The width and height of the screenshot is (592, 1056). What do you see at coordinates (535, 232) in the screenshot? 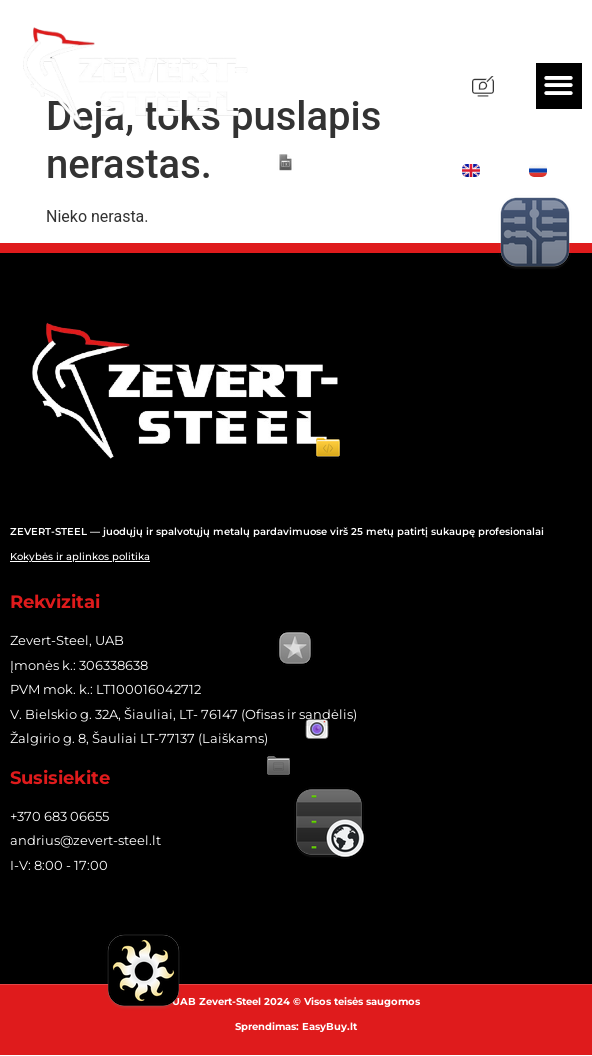
I see `open gerbview nightly app for viewing gerber PCB files` at bounding box center [535, 232].